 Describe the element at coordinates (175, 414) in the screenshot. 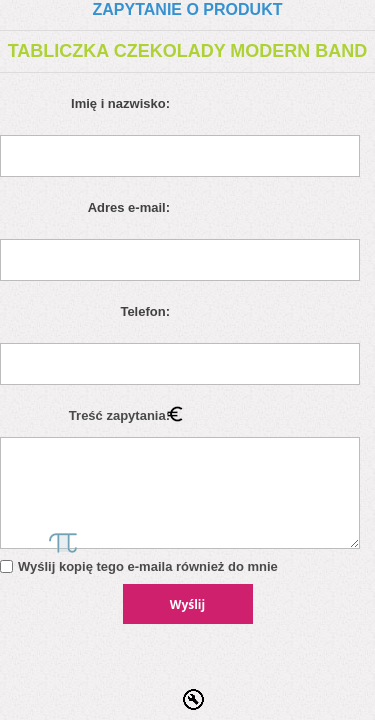

I see `view prices in euros` at that location.